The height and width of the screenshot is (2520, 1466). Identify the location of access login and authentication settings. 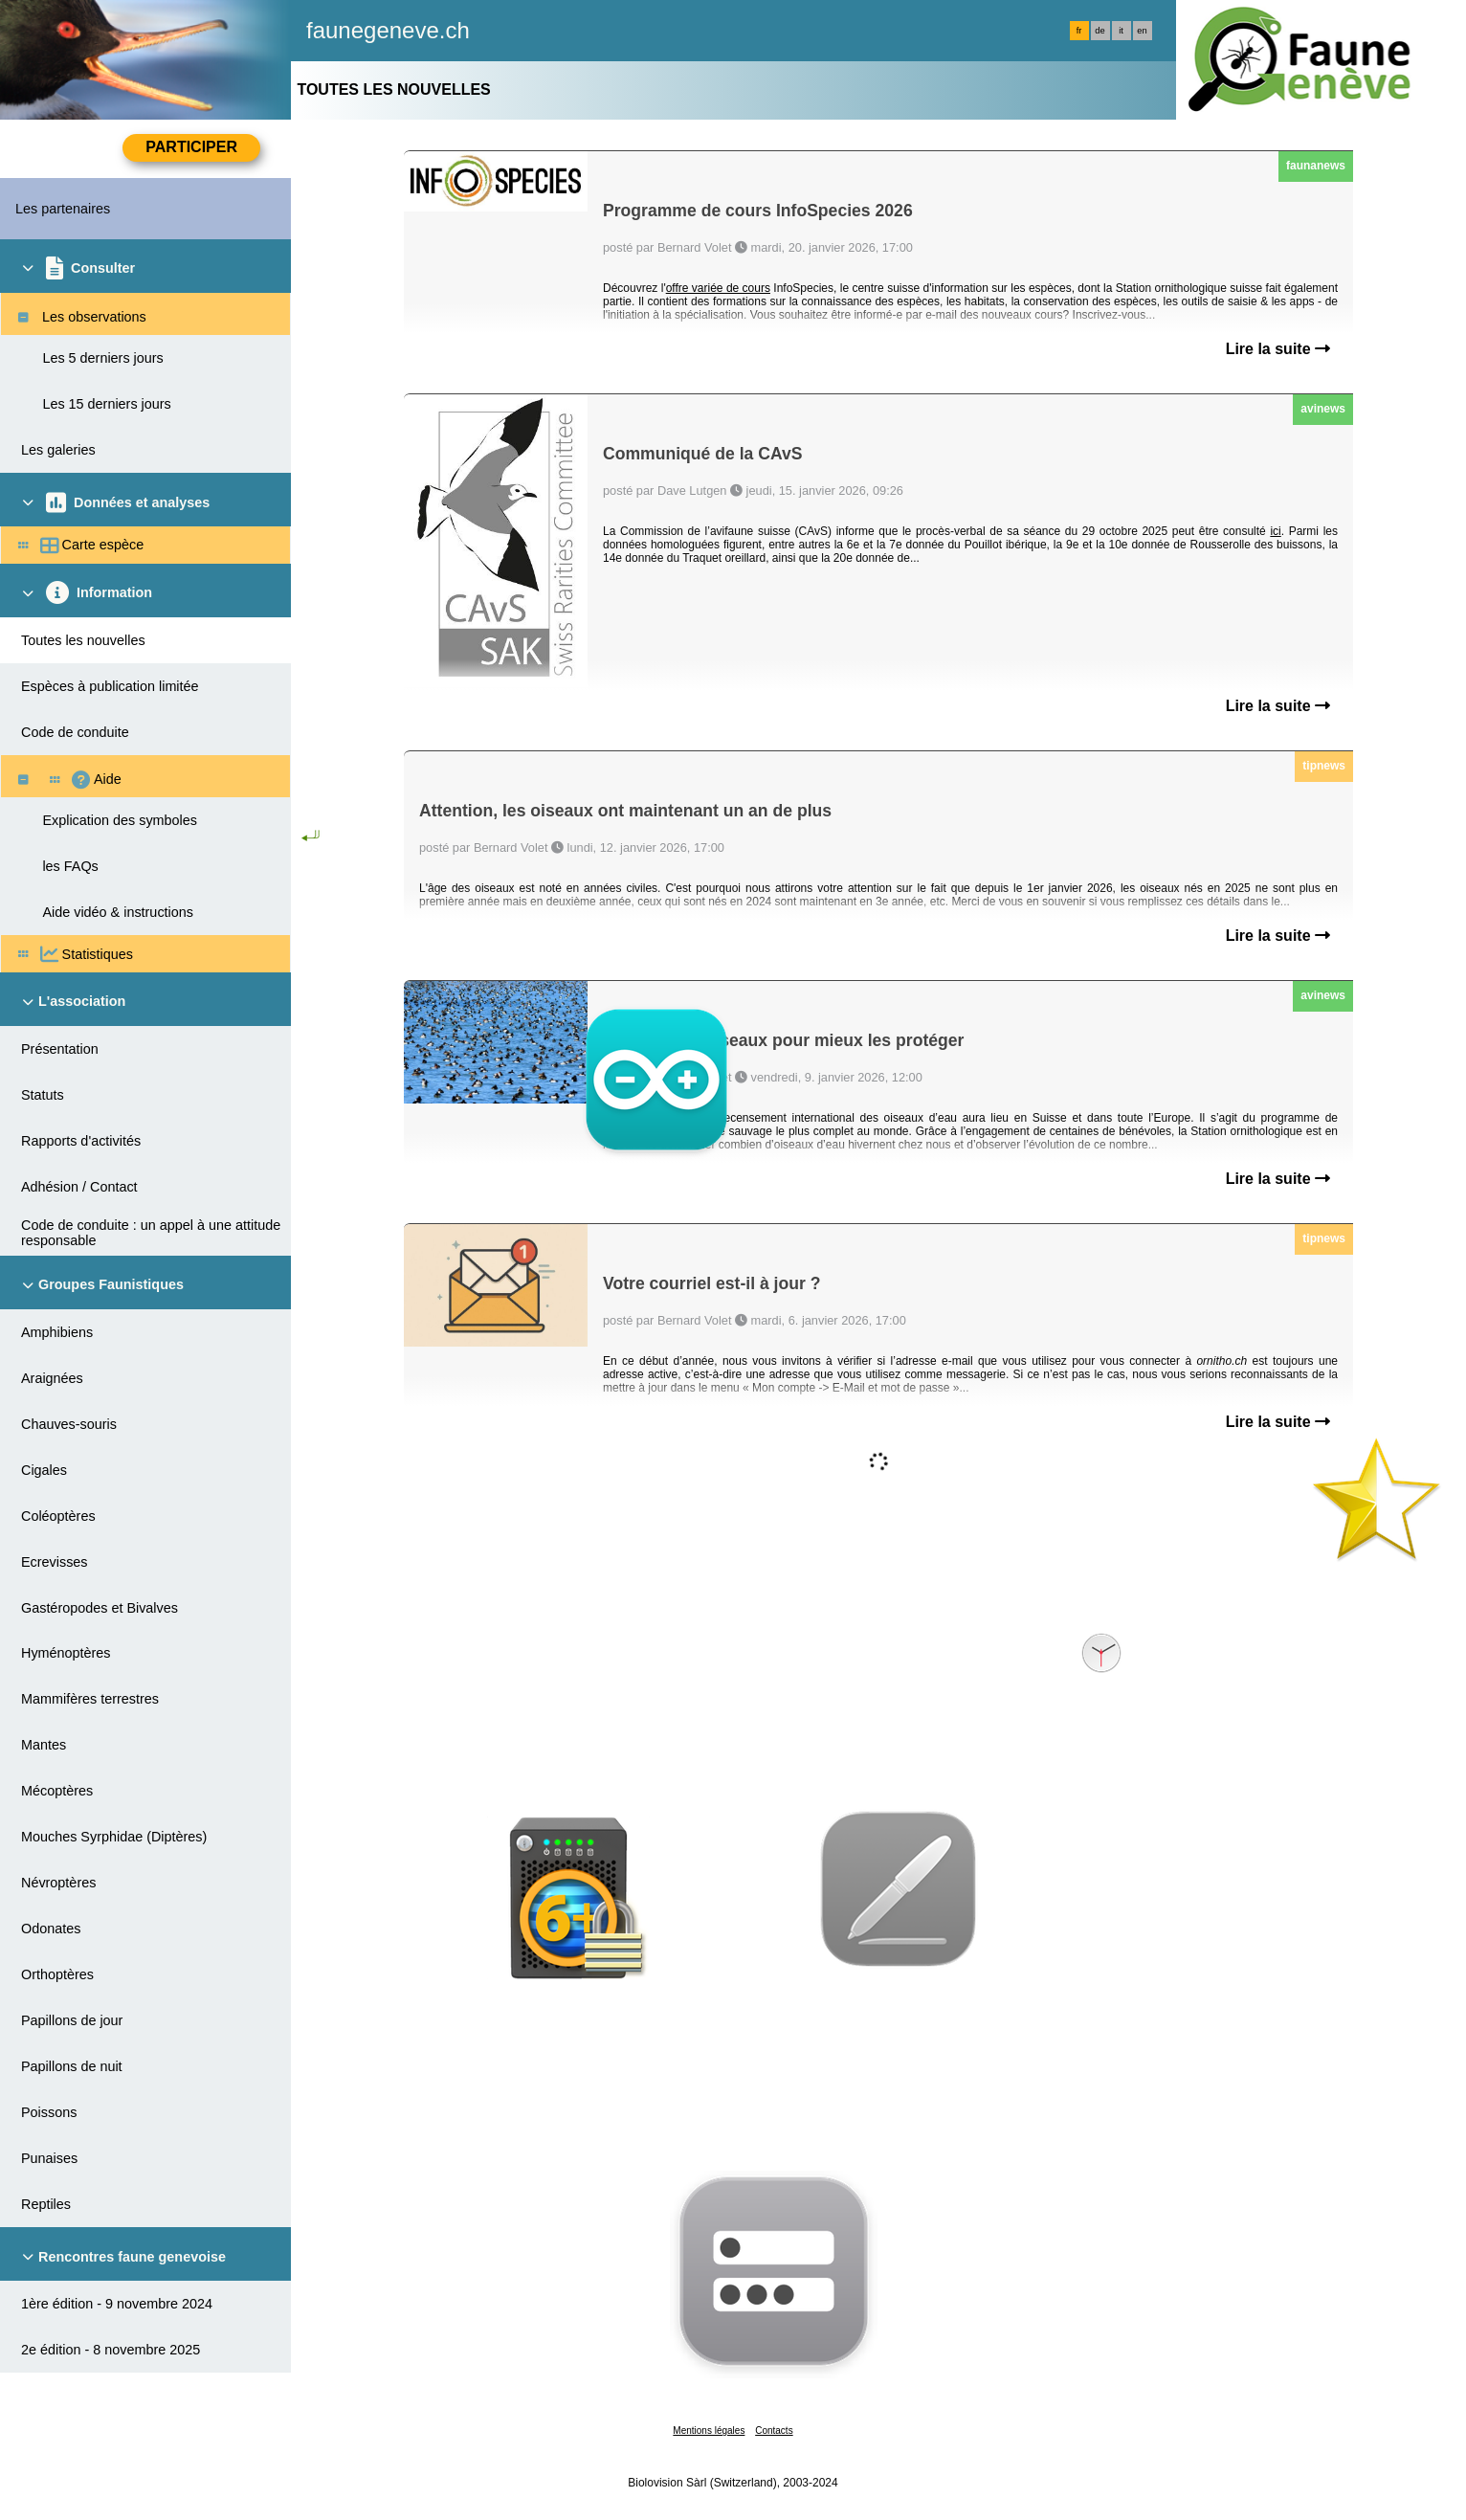
(773, 2274).